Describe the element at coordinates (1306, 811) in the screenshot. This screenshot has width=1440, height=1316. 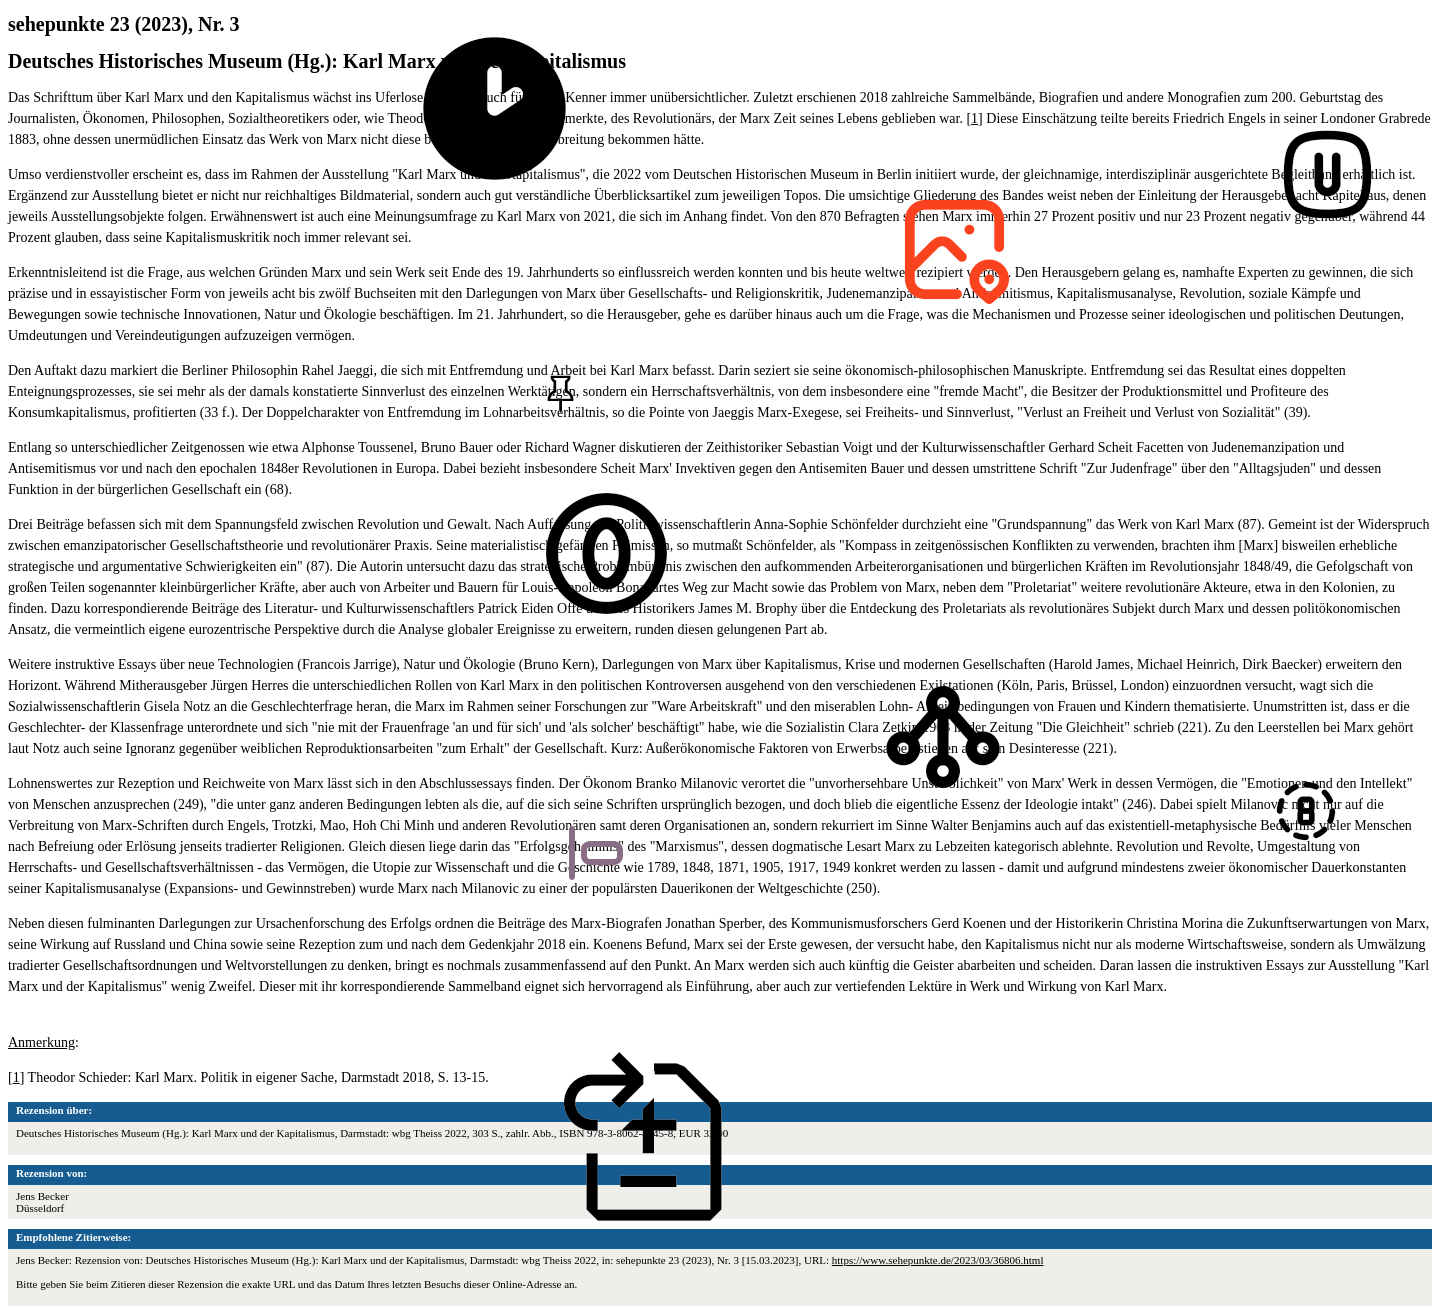
I see `step 8 in a multi-step process` at that location.